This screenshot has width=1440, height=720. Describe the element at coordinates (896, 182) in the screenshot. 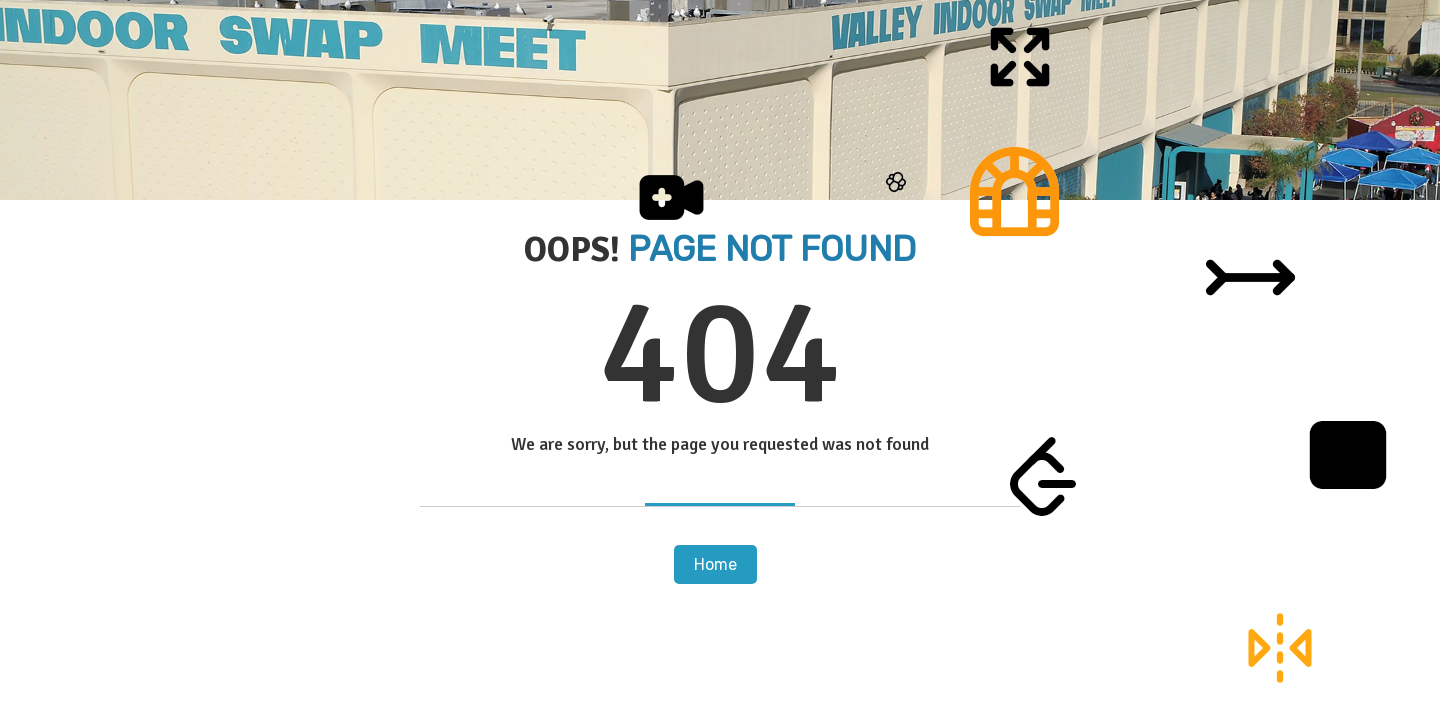

I see `elastic (elasticsearch) brand logo` at that location.